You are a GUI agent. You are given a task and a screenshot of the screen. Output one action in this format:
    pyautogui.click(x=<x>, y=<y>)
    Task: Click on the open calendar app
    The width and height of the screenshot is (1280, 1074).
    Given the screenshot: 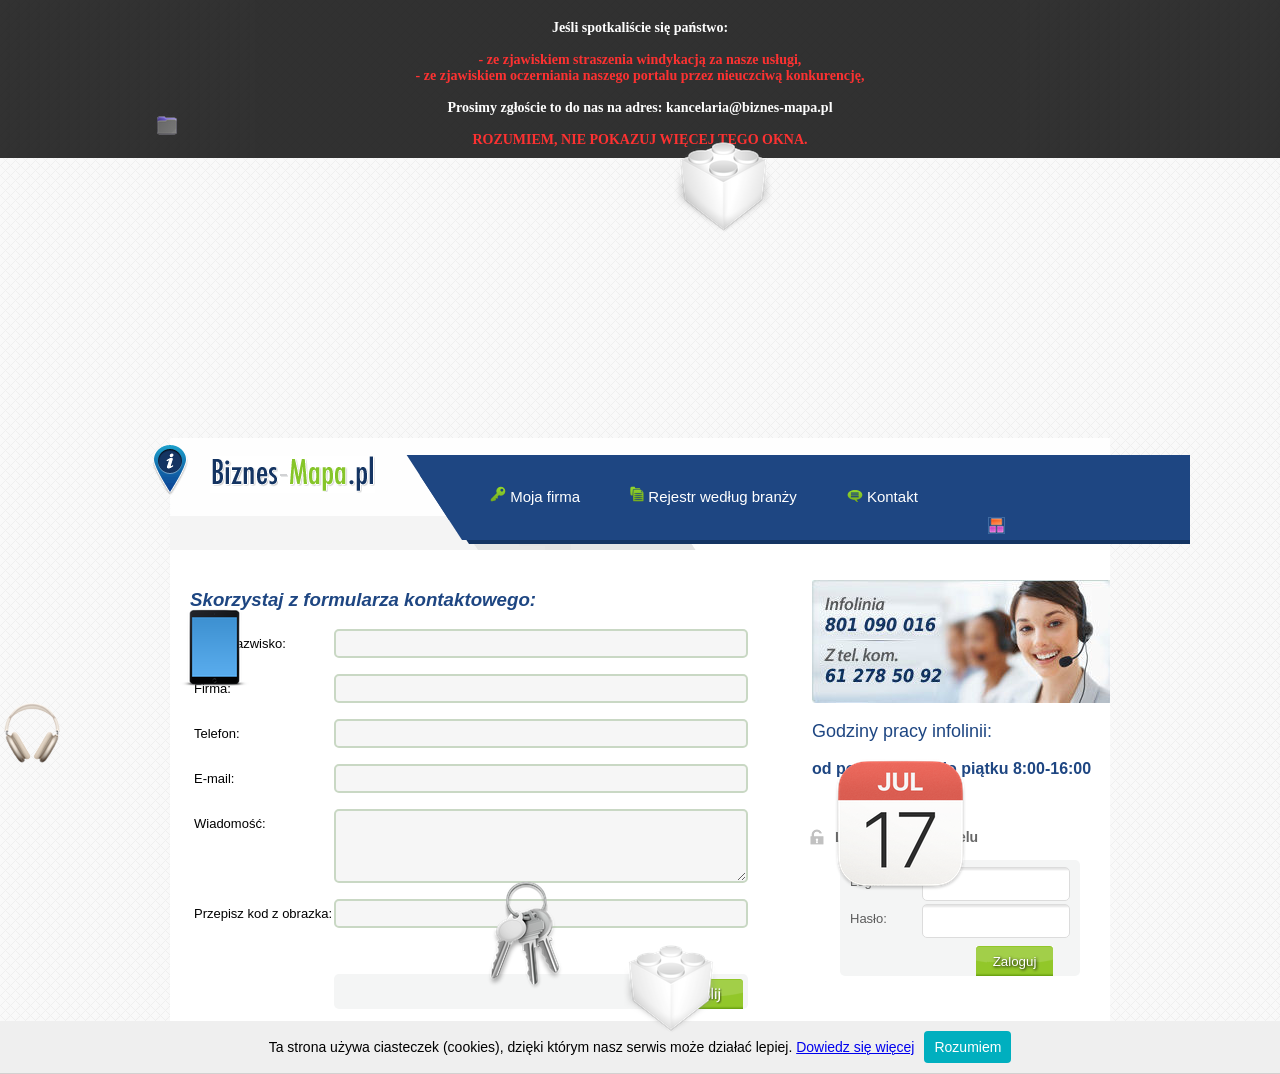 What is the action you would take?
    pyautogui.click(x=900, y=823)
    